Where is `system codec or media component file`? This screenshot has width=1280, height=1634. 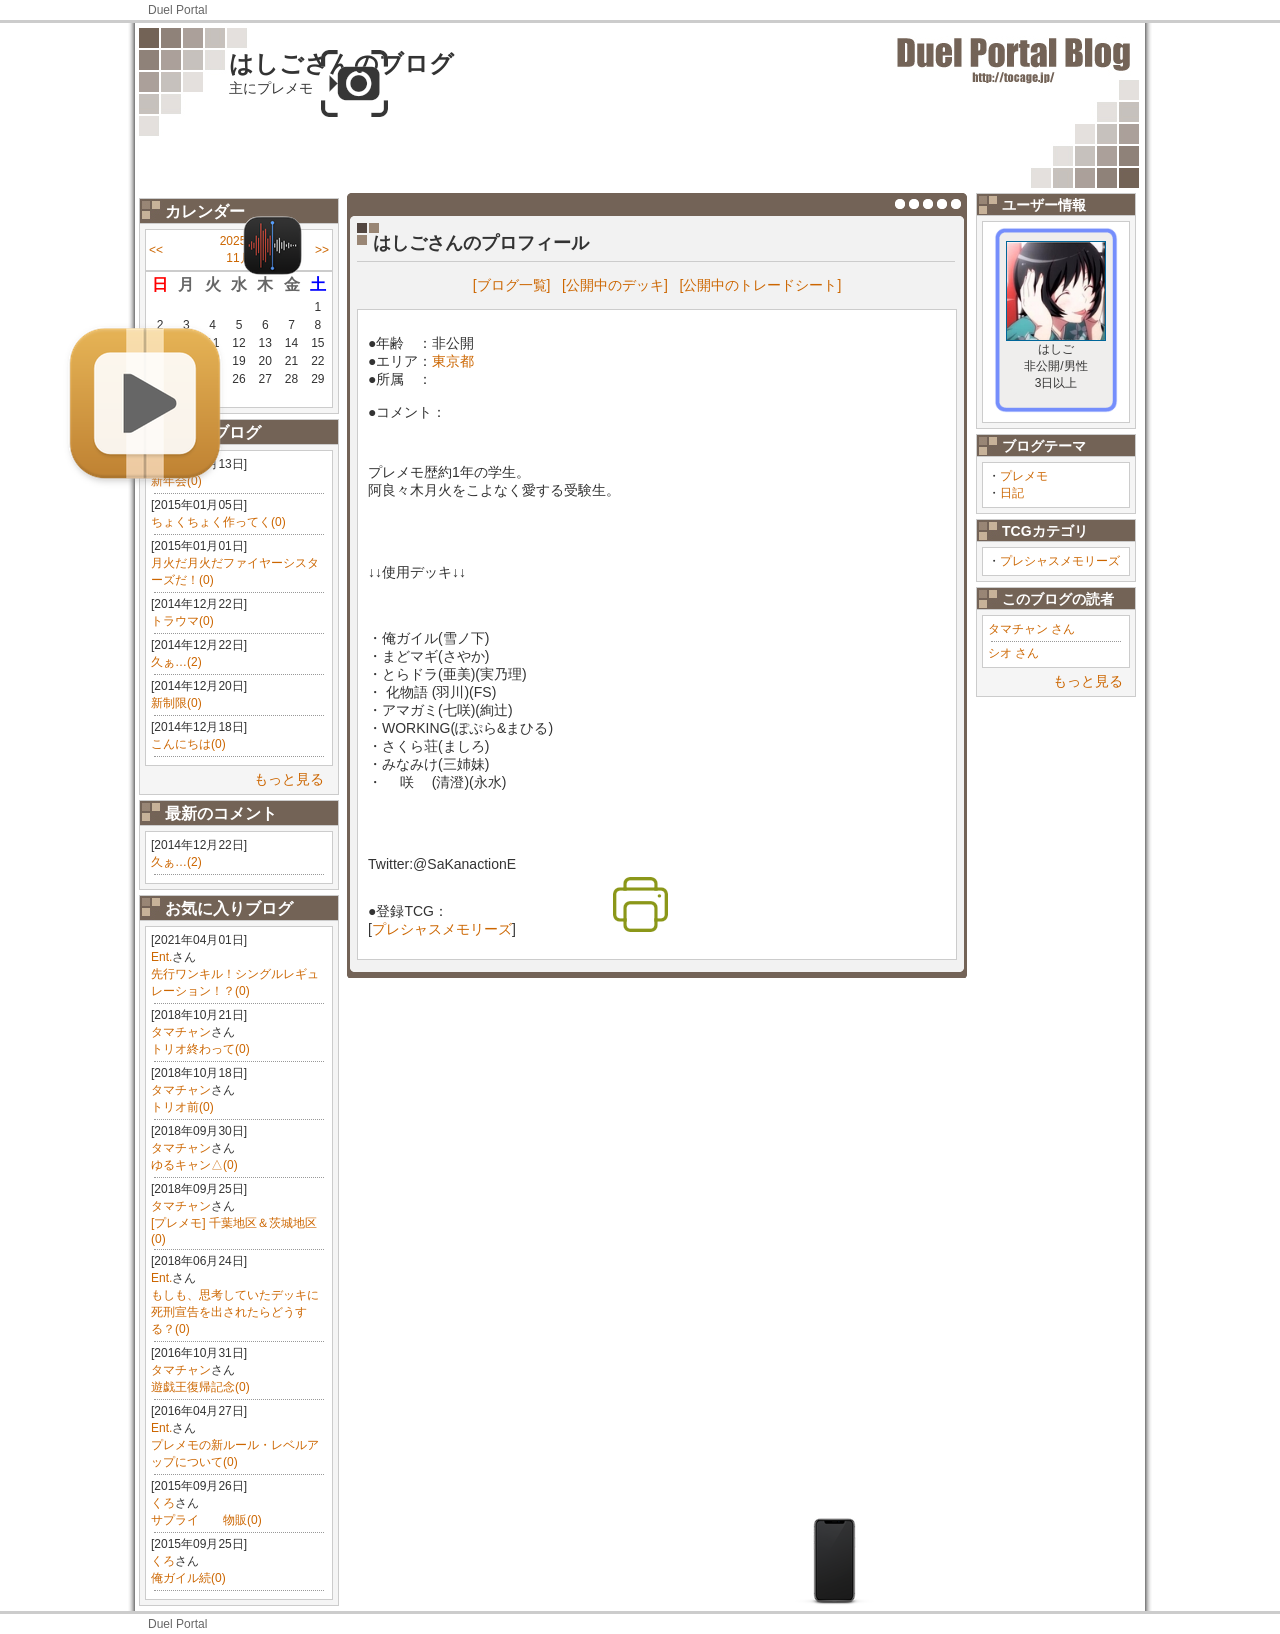 system codec or media component file is located at coordinates (145, 406).